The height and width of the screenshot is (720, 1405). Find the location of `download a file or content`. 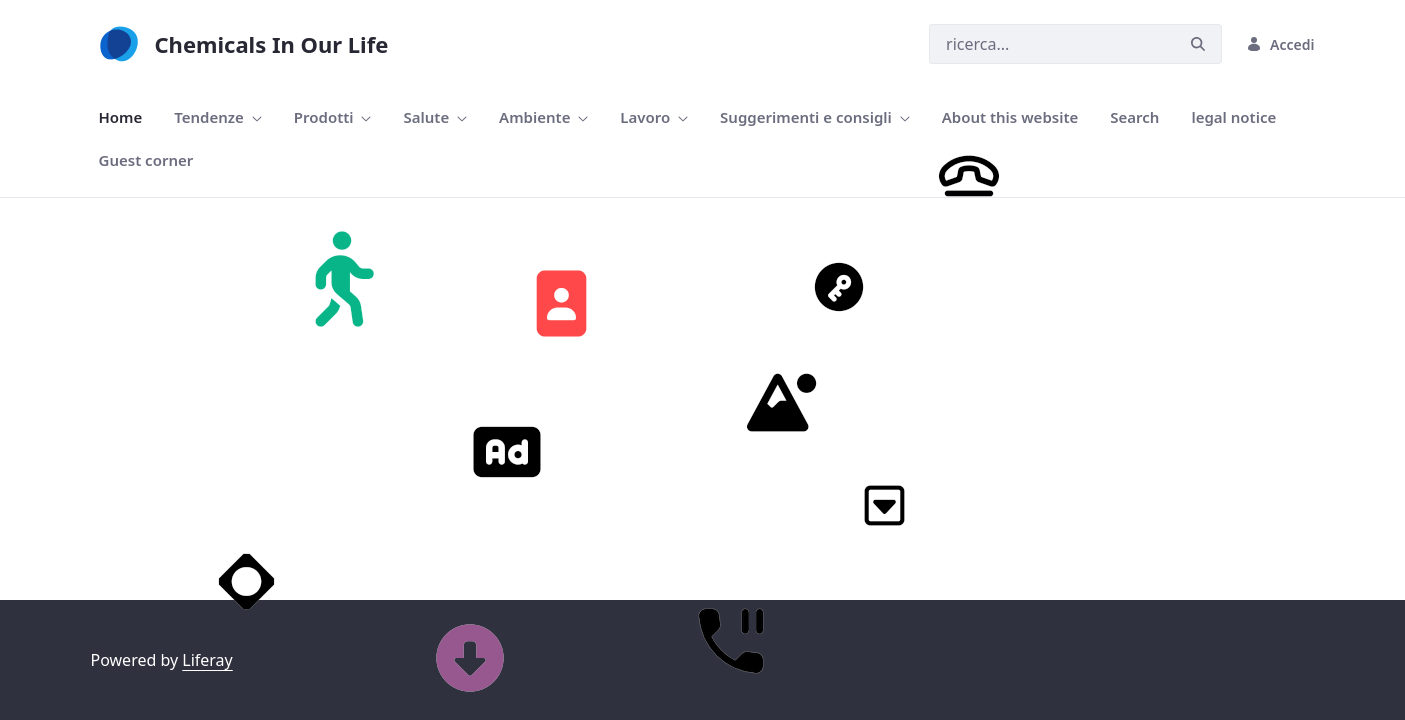

download a file or content is located at coordinates (470, 658).